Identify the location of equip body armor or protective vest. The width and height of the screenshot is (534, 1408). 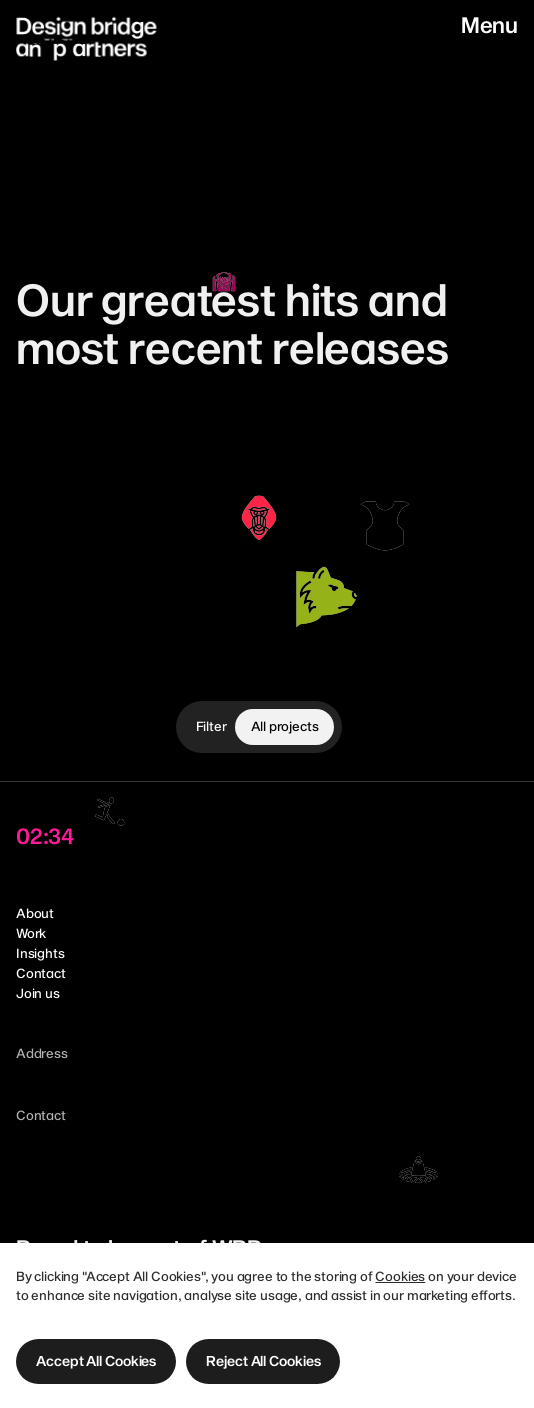
(385, 526).